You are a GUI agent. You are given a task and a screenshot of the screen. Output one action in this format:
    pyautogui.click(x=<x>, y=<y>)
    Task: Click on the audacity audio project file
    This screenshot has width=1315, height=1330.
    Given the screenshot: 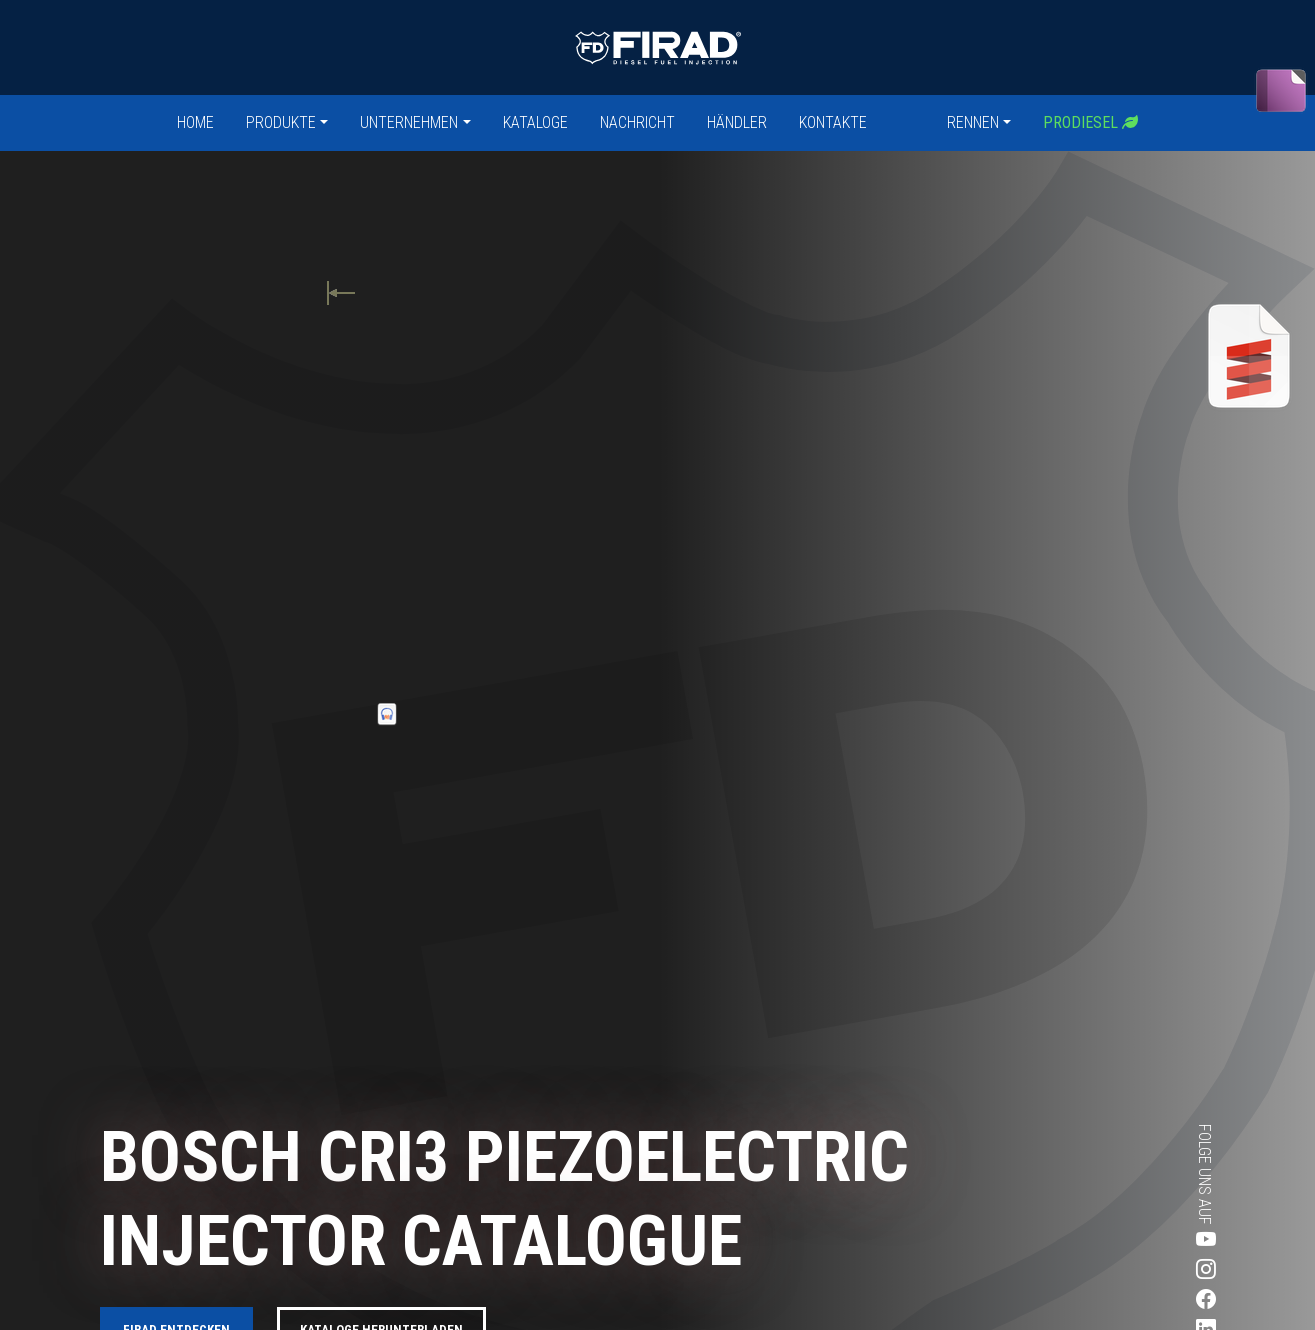 What is the action you would take?
    pyautogui.click(x=387, y=714)
    